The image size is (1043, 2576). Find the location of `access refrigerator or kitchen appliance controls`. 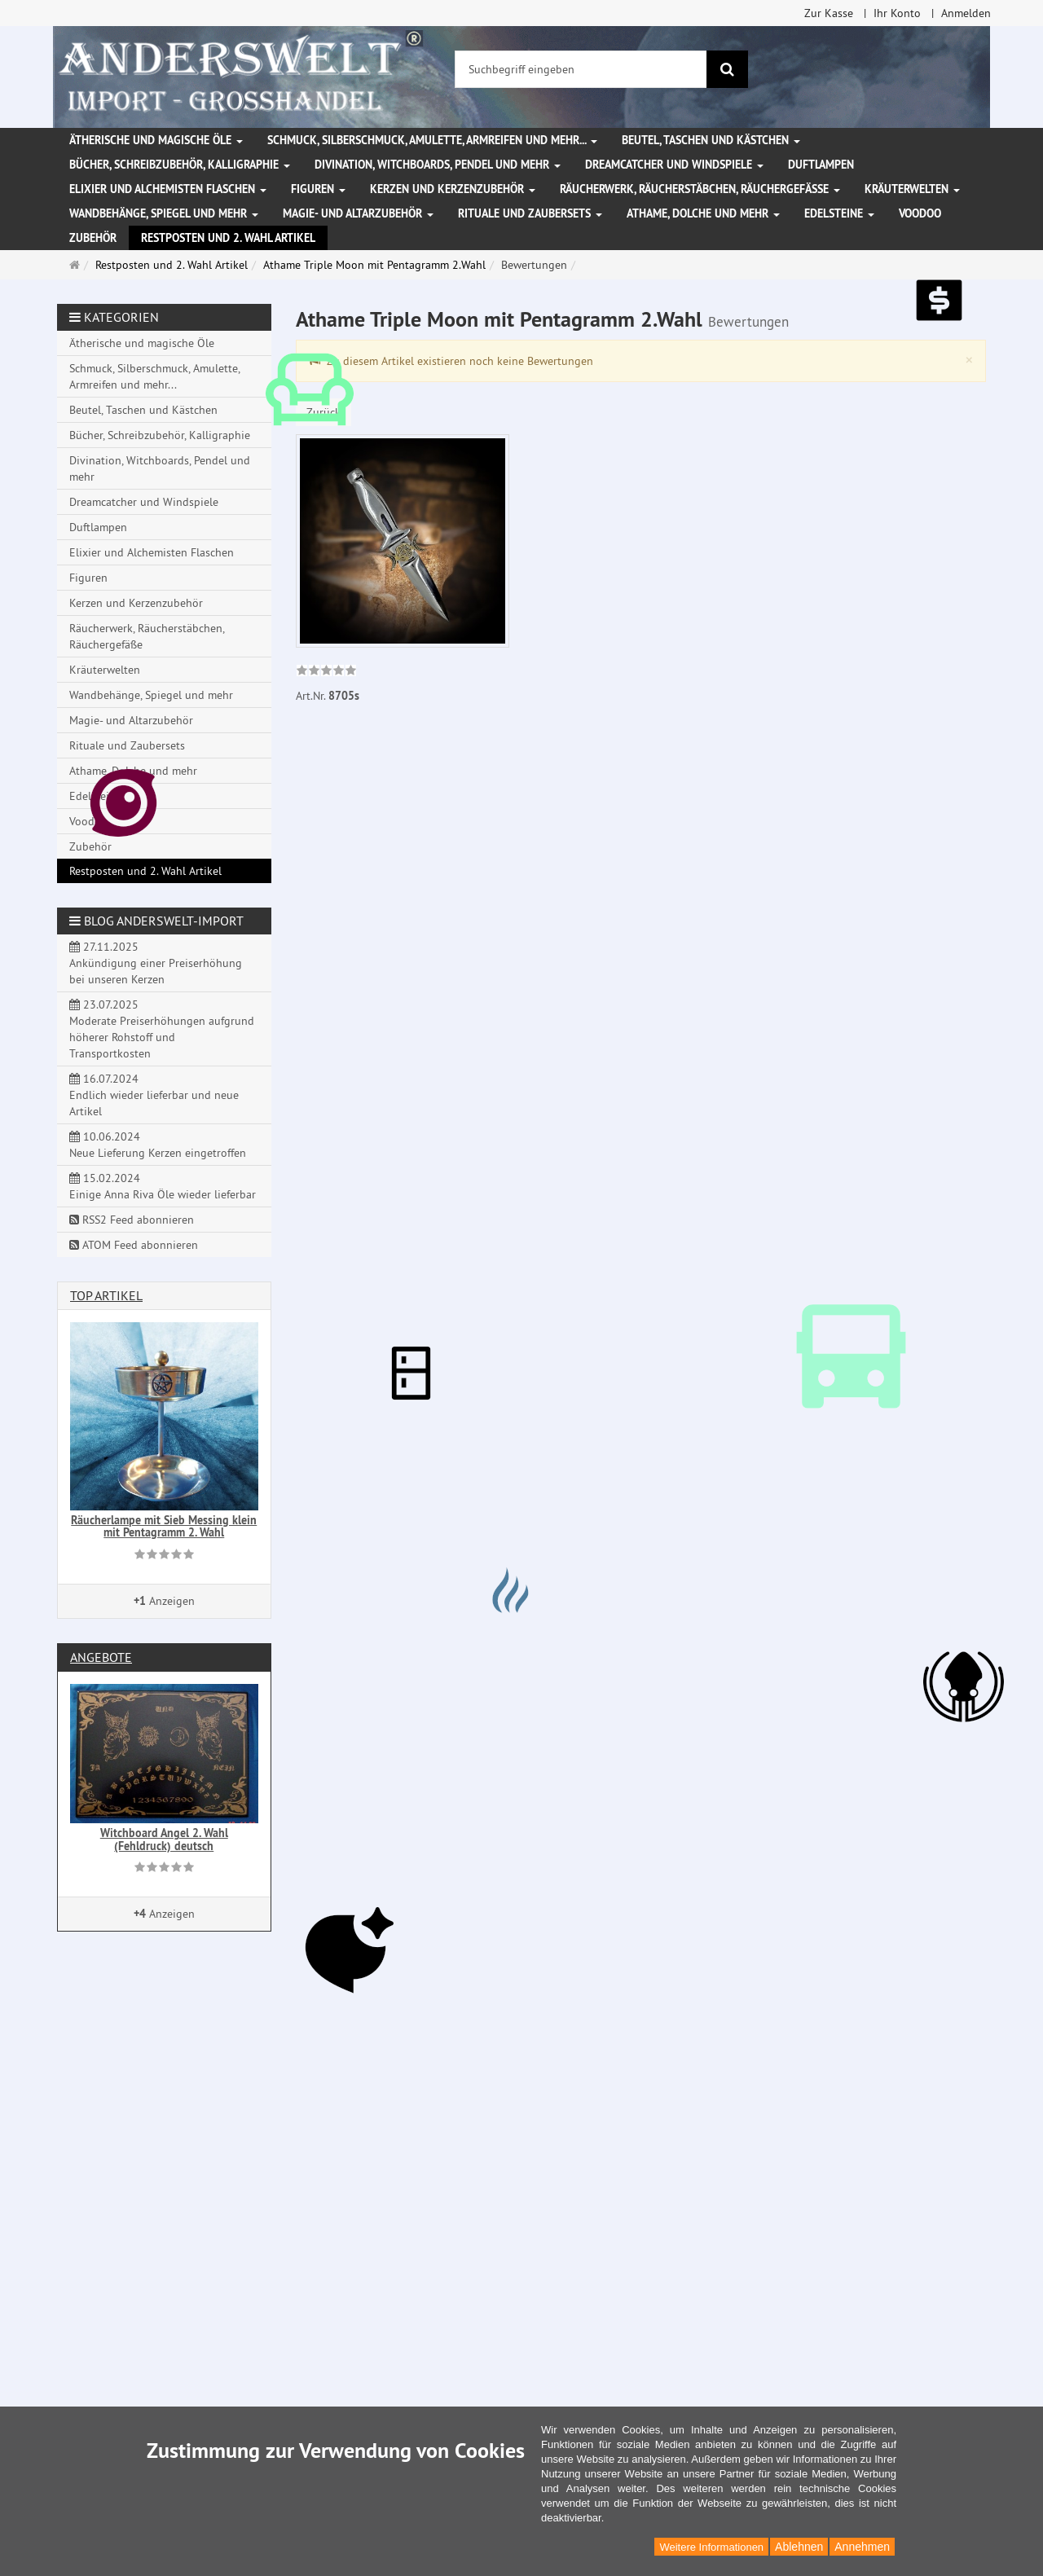

access refrigerator or kitchen appliance controls is located at coordinates (411, 1373).